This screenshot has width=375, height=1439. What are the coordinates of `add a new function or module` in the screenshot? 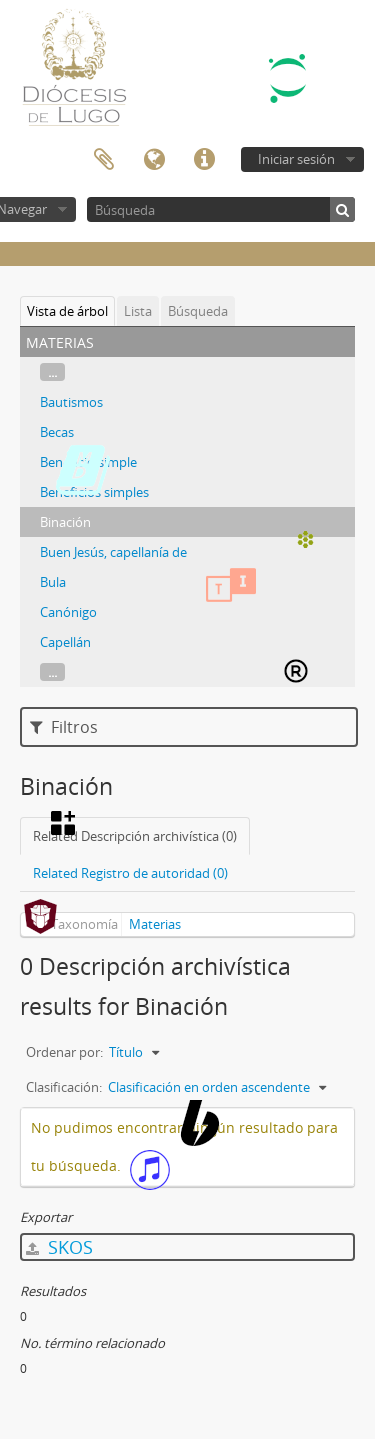 It's located at (63, 823).